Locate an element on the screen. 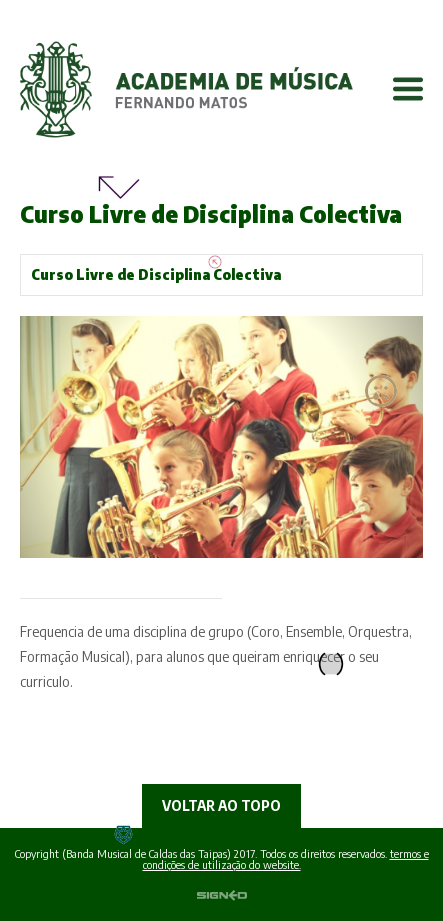  go back to previous step is located at coordinates (119, 186).